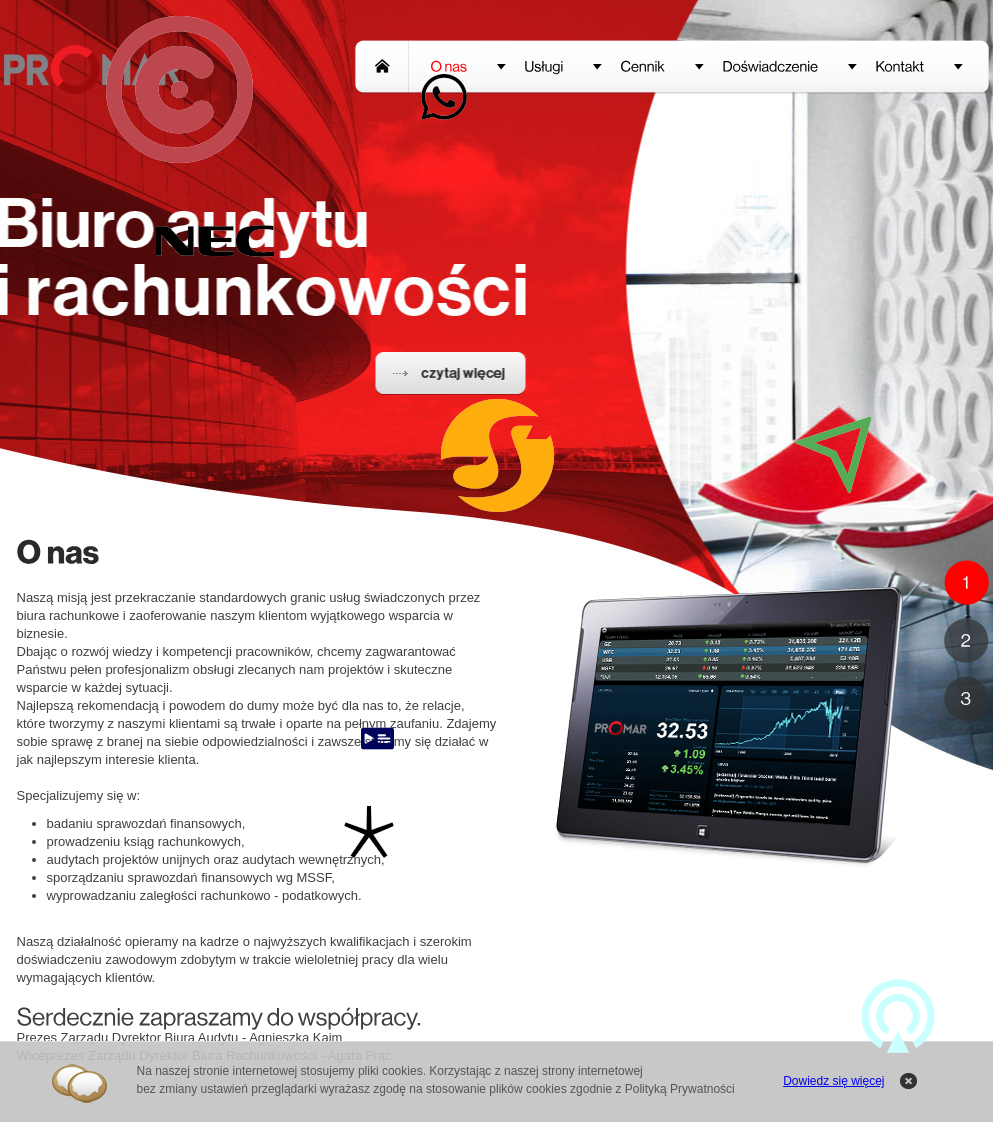 The width and height of the screenshot is (993, 1122). What do you see at coordinates (215, 241) in the screenshot?
I see `NEC corporation brand logo` at bounding box center [215, 241].